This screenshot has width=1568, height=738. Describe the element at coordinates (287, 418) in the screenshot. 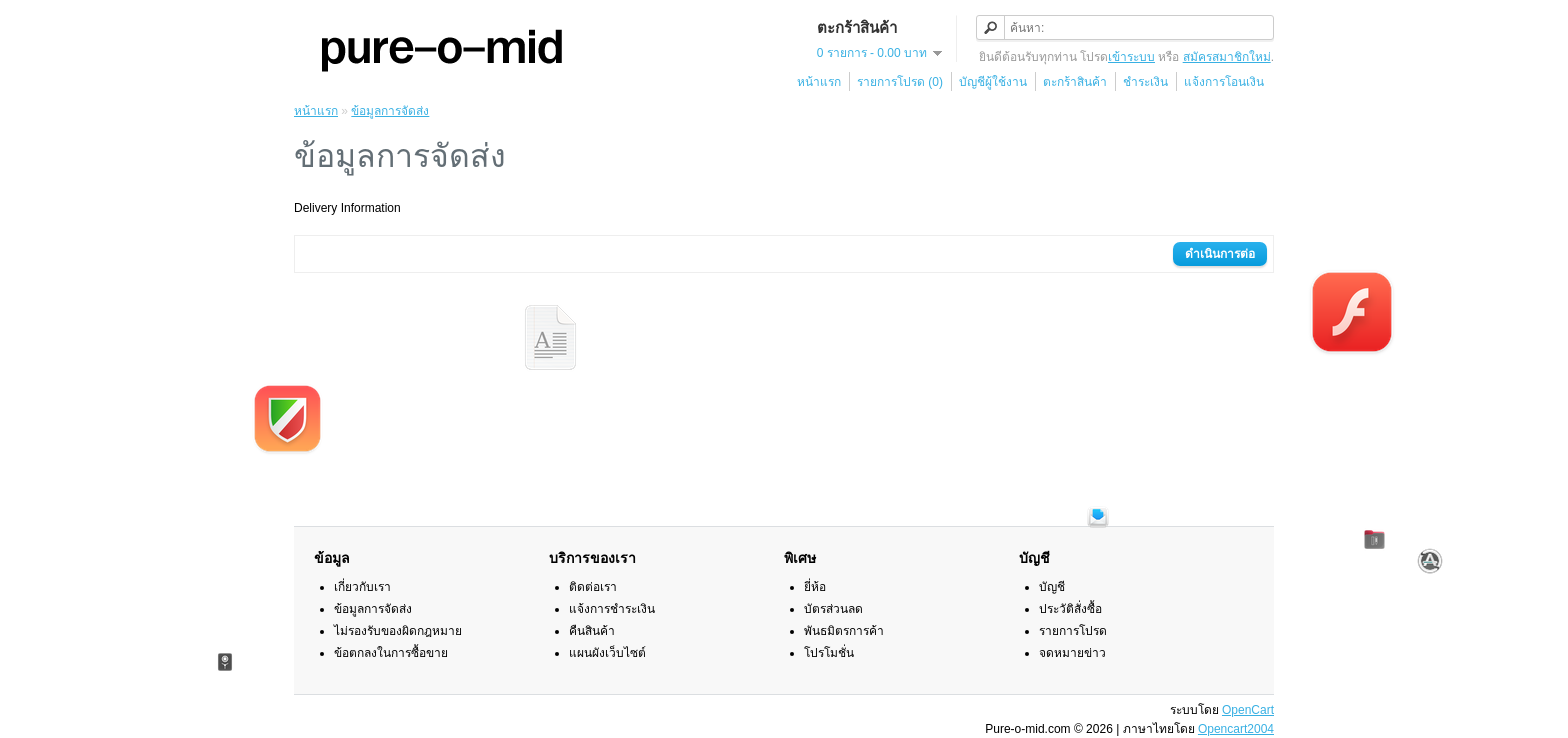

I see `open firewall configuration settings` at that location.